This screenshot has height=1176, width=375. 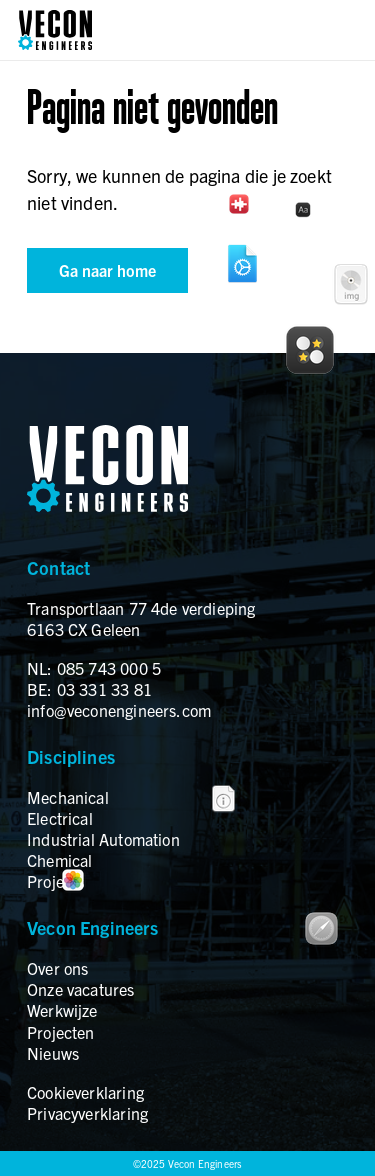 What do you see at coordinates (223, 798) in the screenshot?
I see `view the readme documentation file` at bounding box center [223, 798].